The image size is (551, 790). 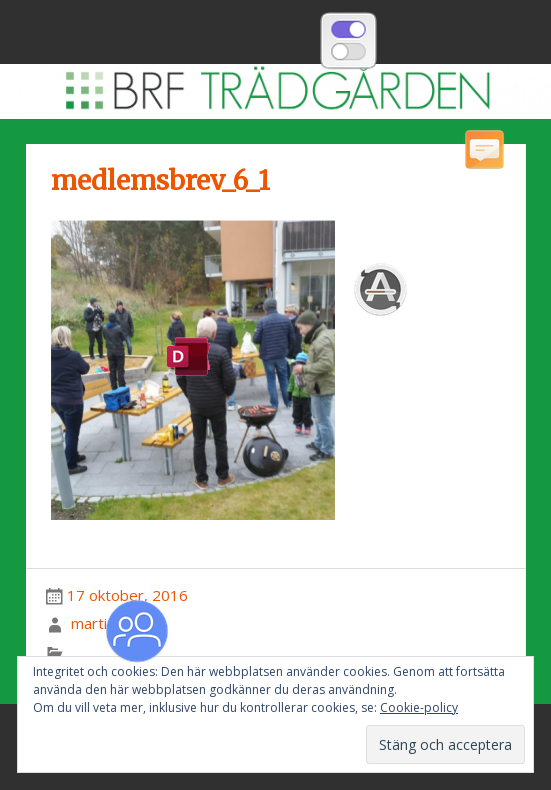 What do you see at coordinates (484, 149) in the screenshot?
I see `open messaging or chat application` at bounding box center [484, 149].